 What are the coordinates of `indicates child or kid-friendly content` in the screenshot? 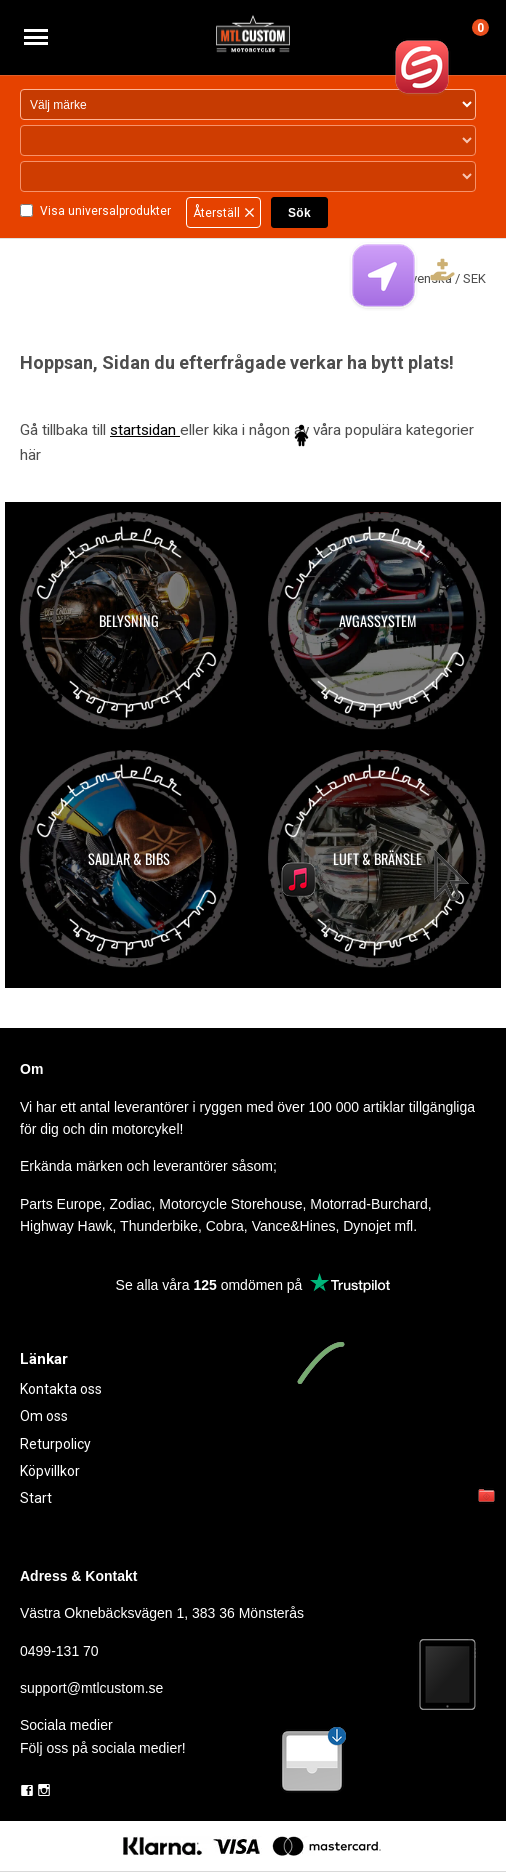 It's located at (301, 435).